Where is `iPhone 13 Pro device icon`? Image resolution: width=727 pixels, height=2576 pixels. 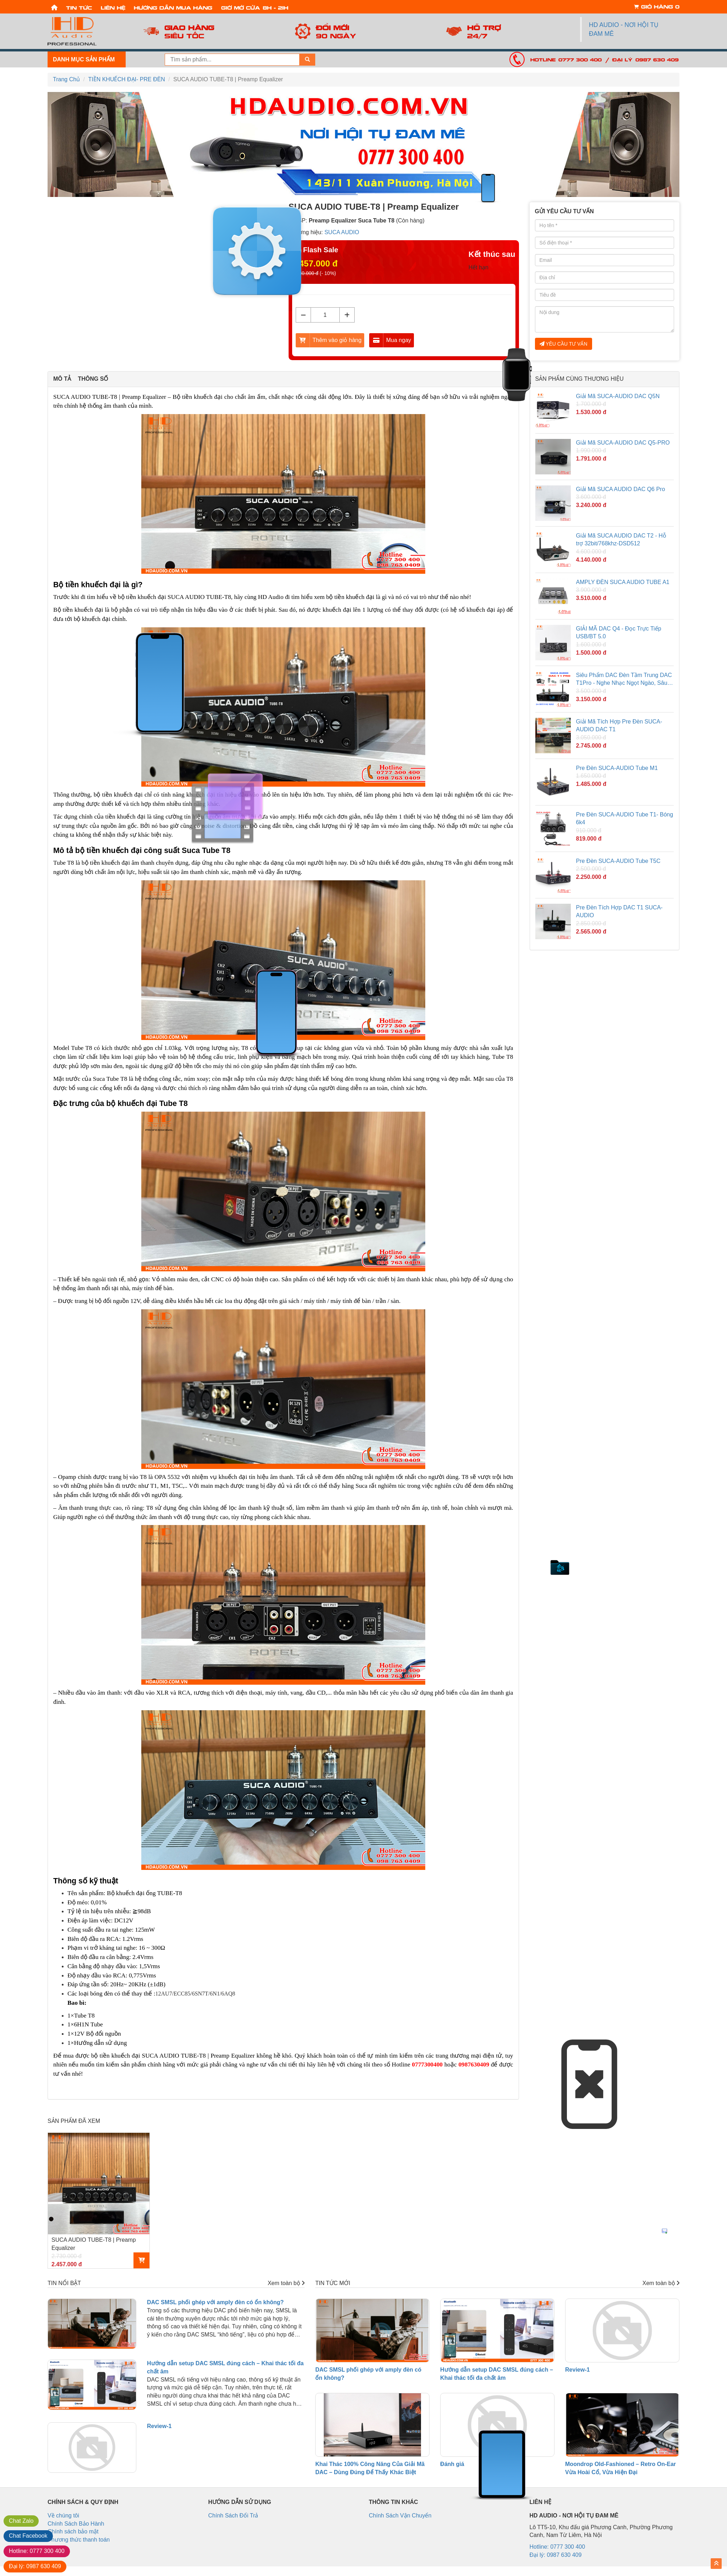
iPhone 13 Pro device icon is located at coordinates (488, 188).